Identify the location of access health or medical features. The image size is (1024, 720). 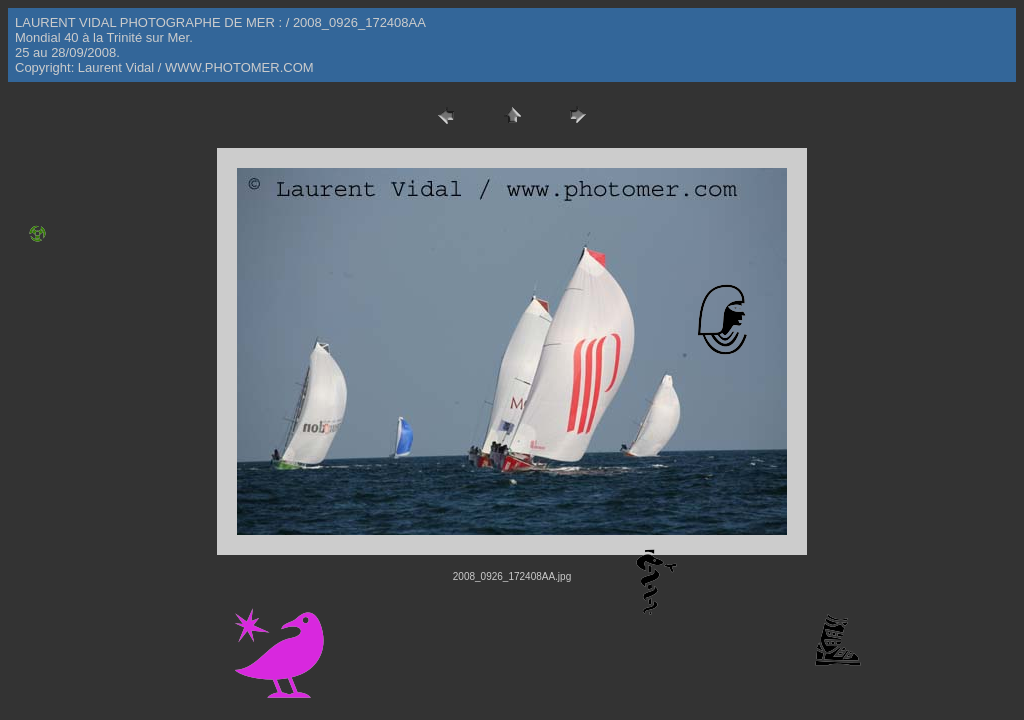
(650, 582).